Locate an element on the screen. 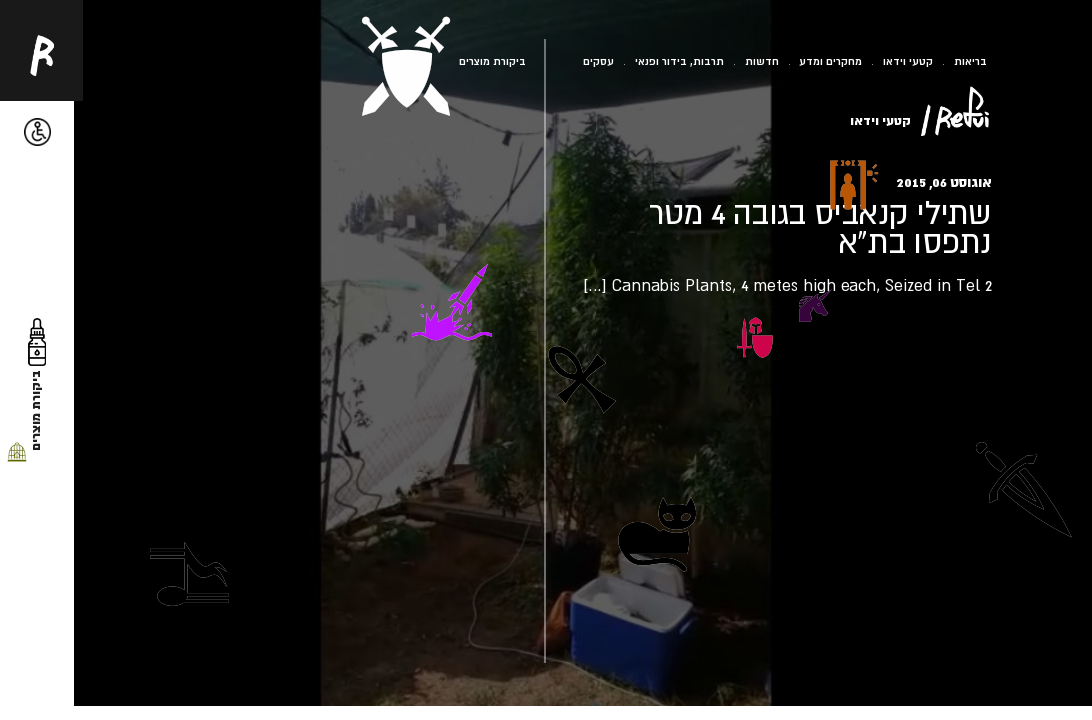  access combat or battle features is located at coordinates (405, 66).